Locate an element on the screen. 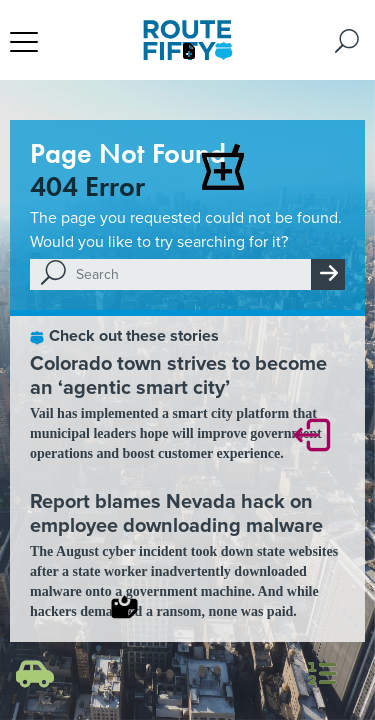 The width and height of the screenshot is (375, 720). indicates waterproof or water-resistant covering is located at coordinates (124, 608).